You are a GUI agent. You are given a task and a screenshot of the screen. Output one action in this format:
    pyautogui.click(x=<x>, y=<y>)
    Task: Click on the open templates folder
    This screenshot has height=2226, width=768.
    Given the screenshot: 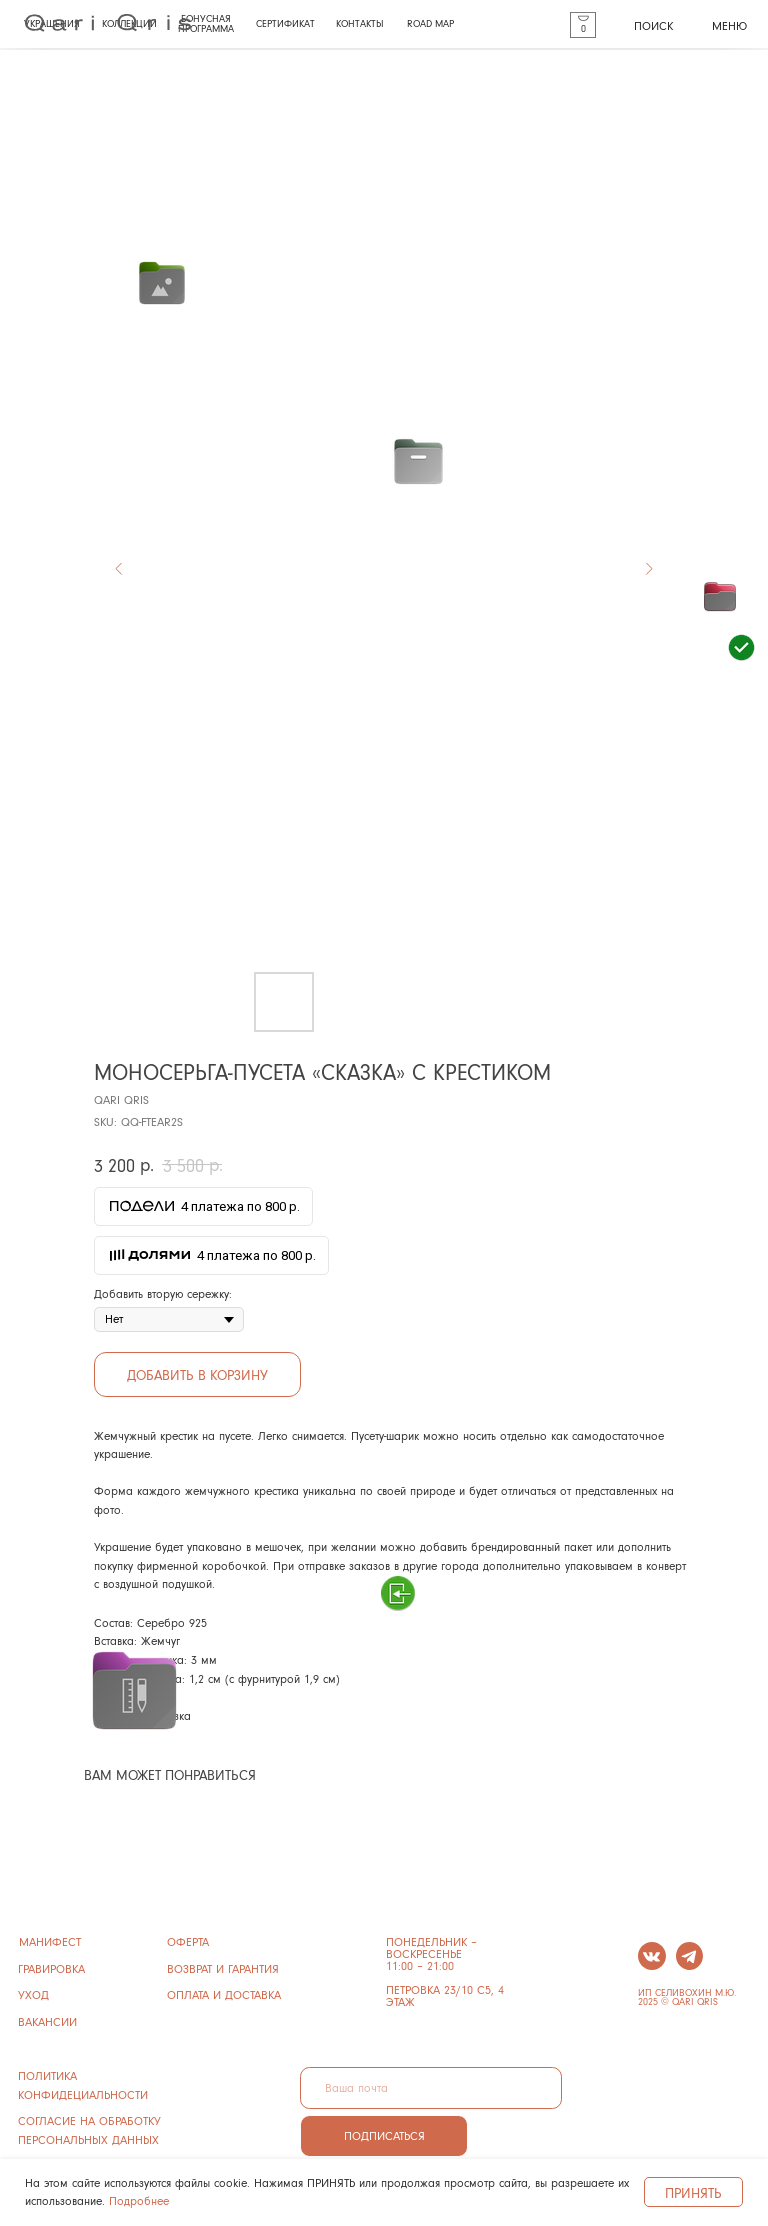 What is the action you would take?
    pyautogui.click(x=134, y=1690)
    